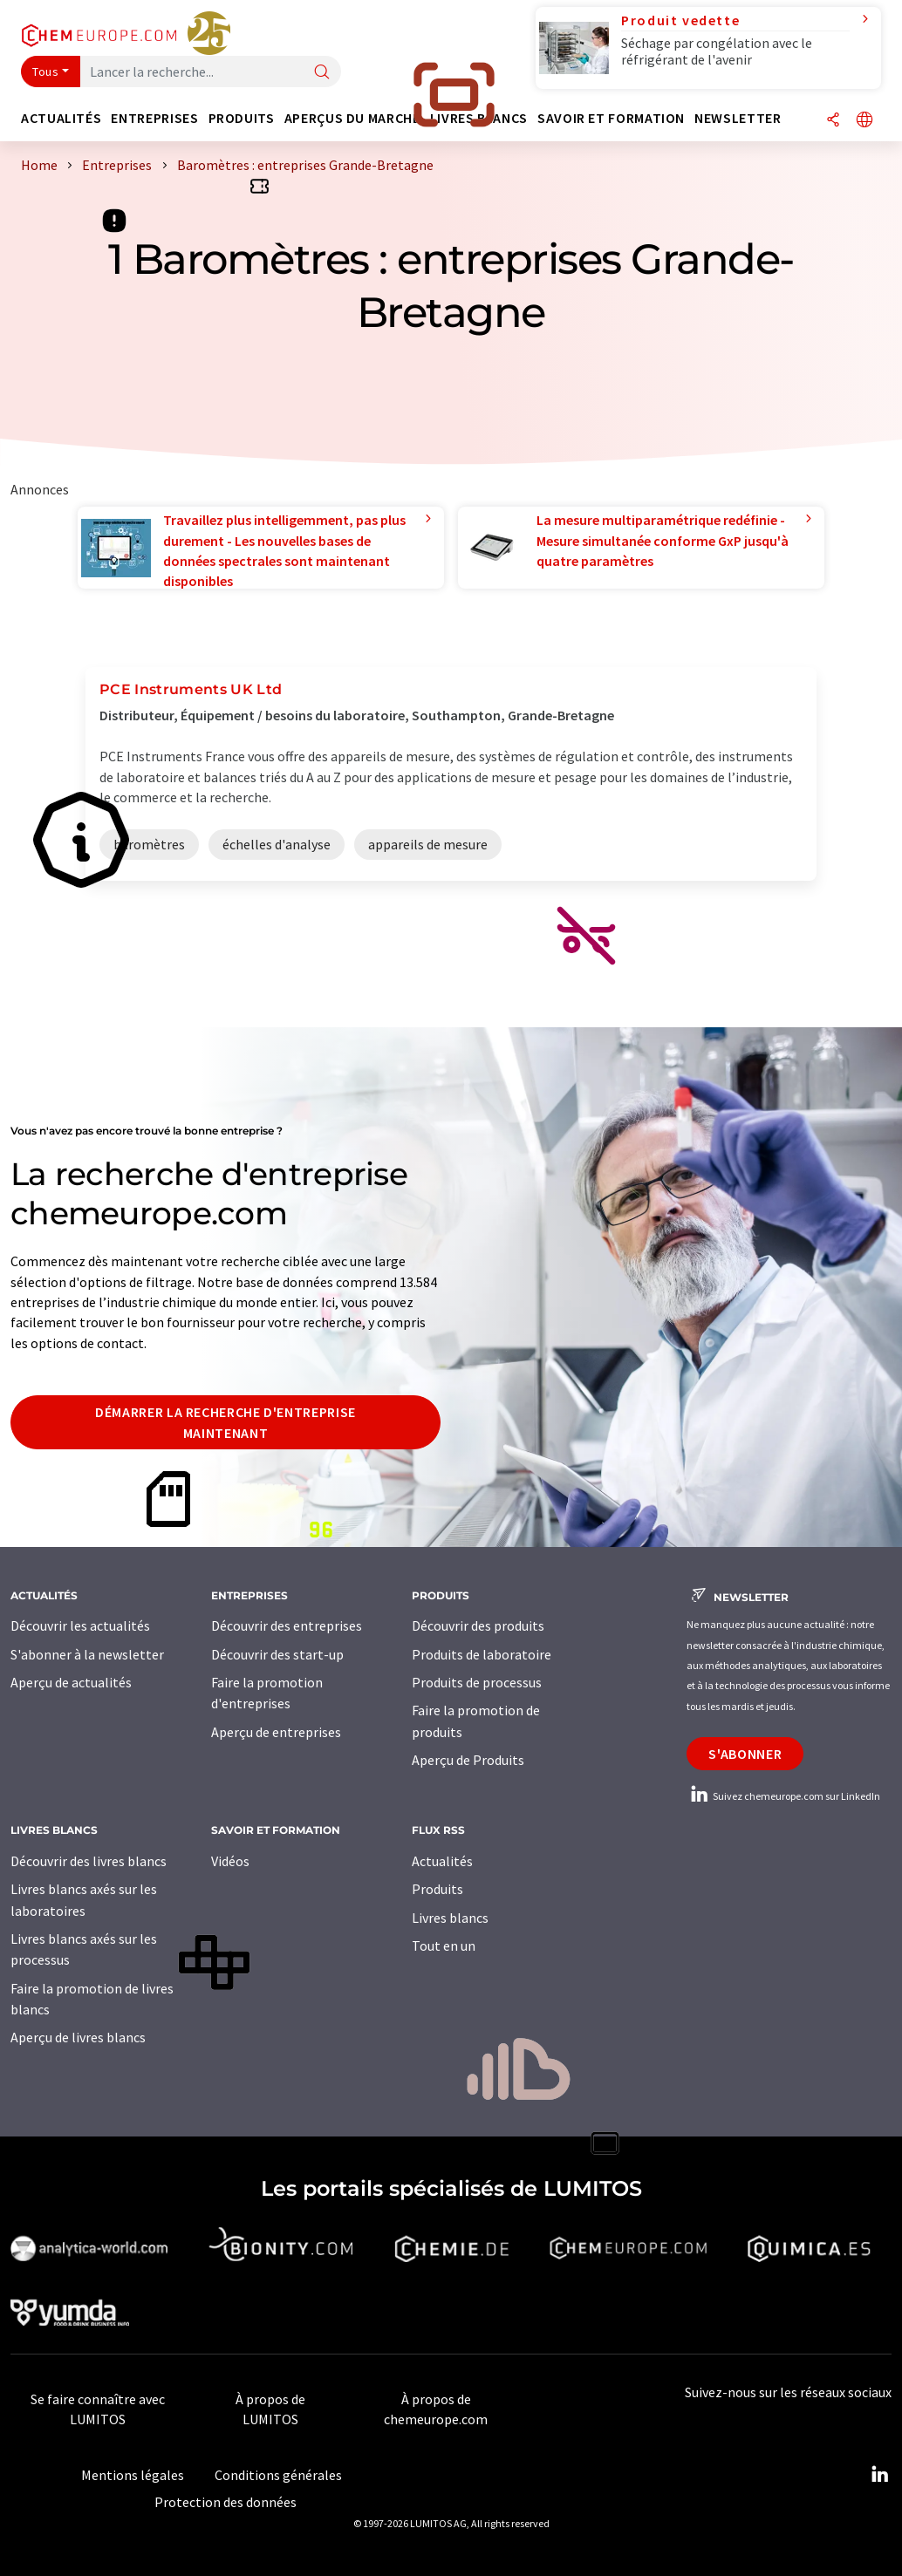 The width and height of the screenshot is (902, 2576). I want to click on indicates a warning or alert status, so click(114, 221).